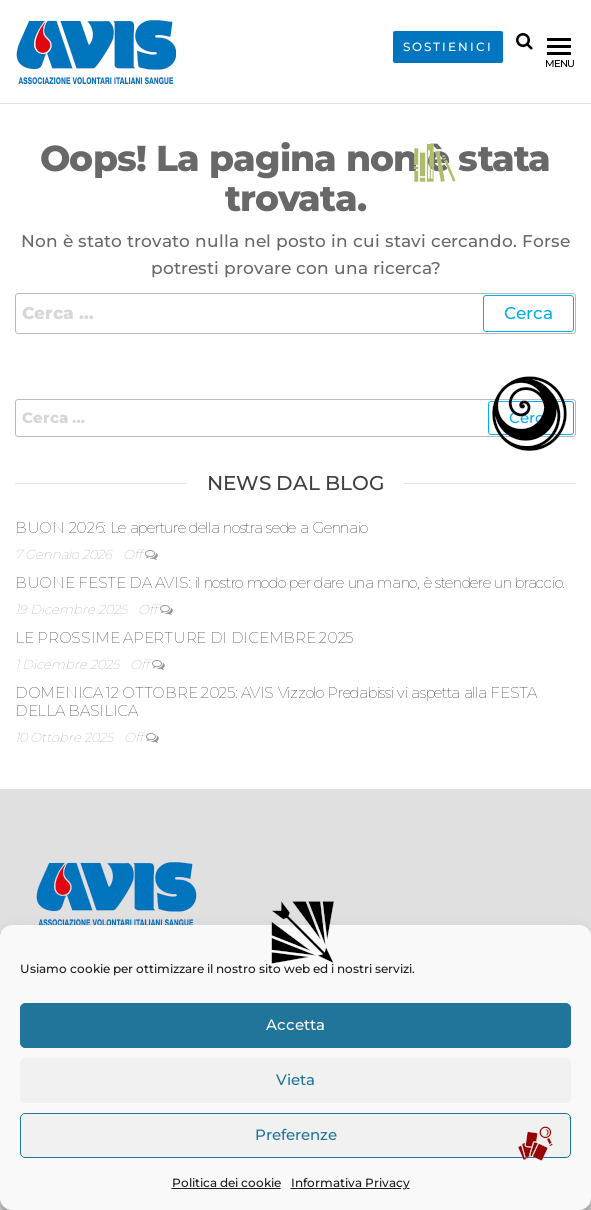 The height and width of the screenshot is (1210, 591). Describe the element at coordinates (535, 1143) in the screenshot. I see `select a card from your hand` at that location.